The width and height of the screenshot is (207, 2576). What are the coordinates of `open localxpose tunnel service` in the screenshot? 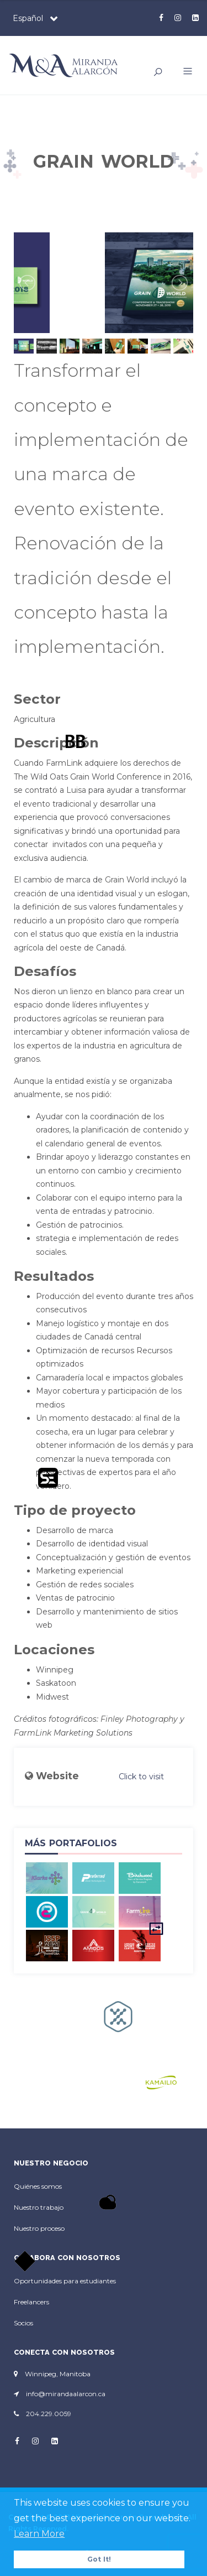 It's located at (118, 2017).